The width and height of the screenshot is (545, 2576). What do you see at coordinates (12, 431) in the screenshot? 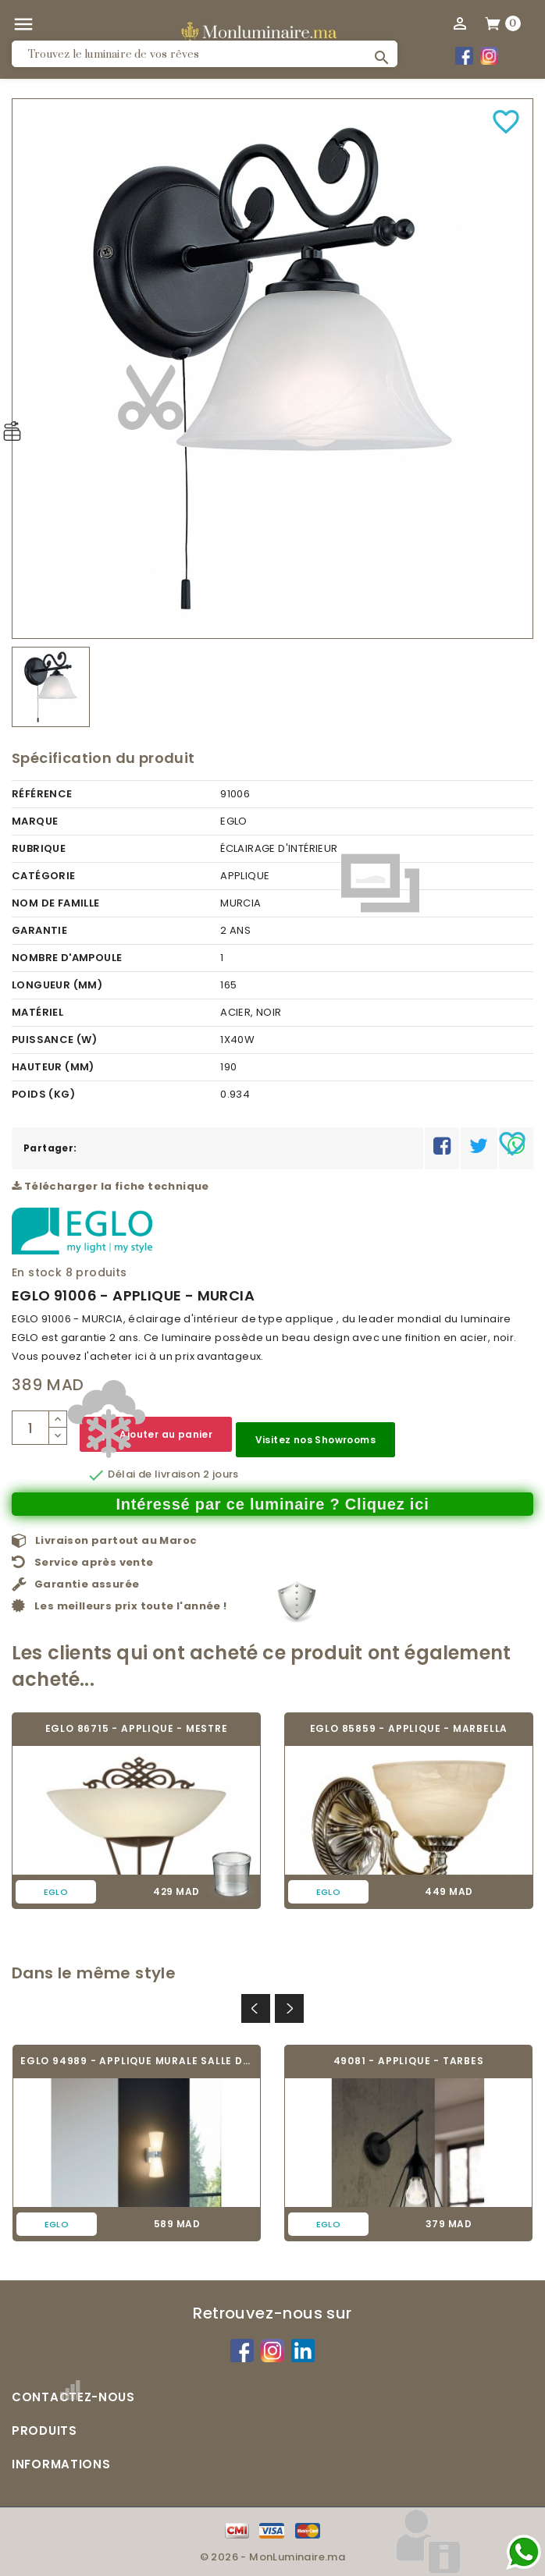
I see `connect to a USB hub device` at bounding box center [12, 431].